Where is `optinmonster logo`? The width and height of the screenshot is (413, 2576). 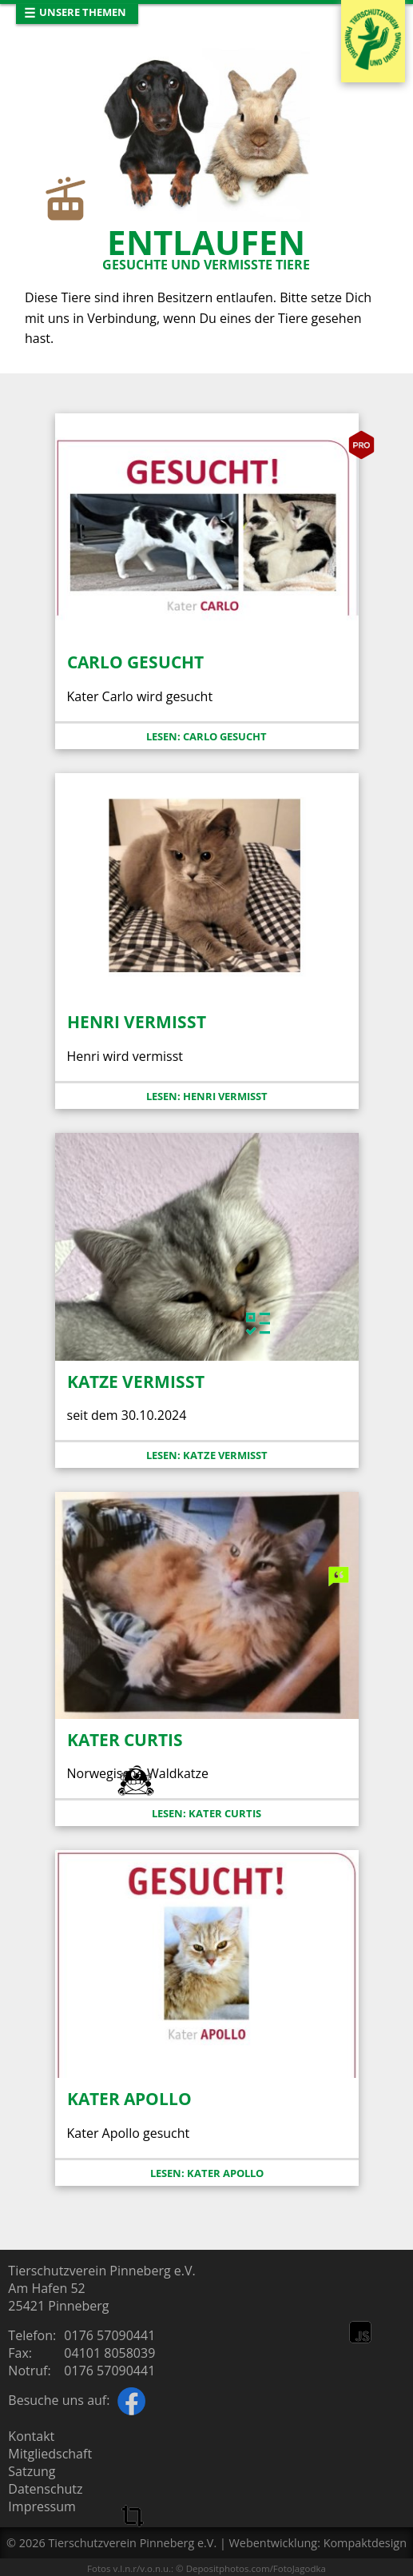 optinmonster logo is located at coordinates (136, 1780).